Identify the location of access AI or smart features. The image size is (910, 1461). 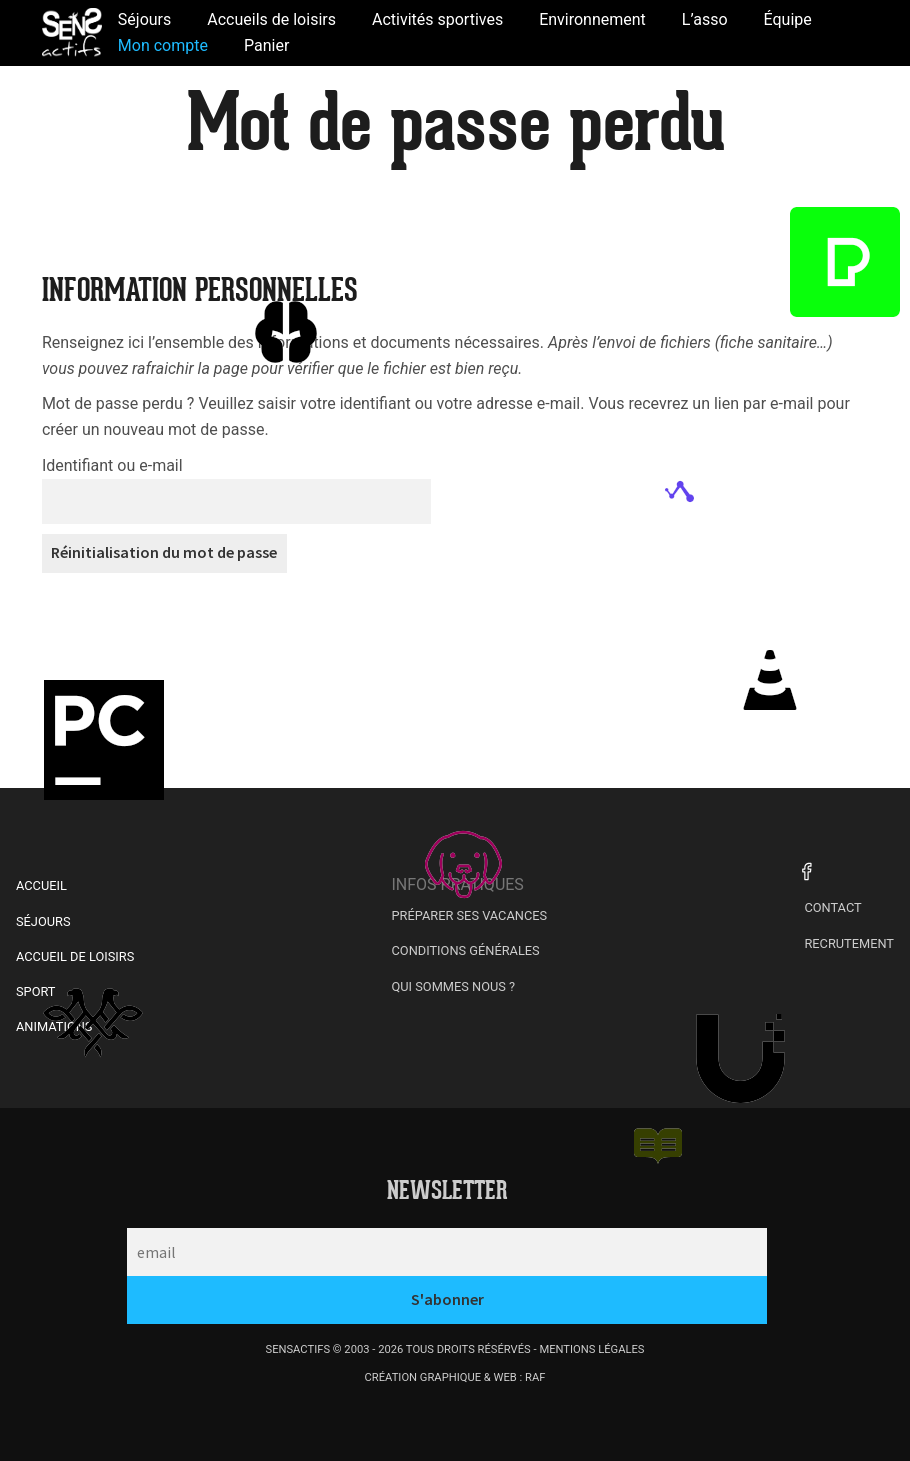
(286, 332).